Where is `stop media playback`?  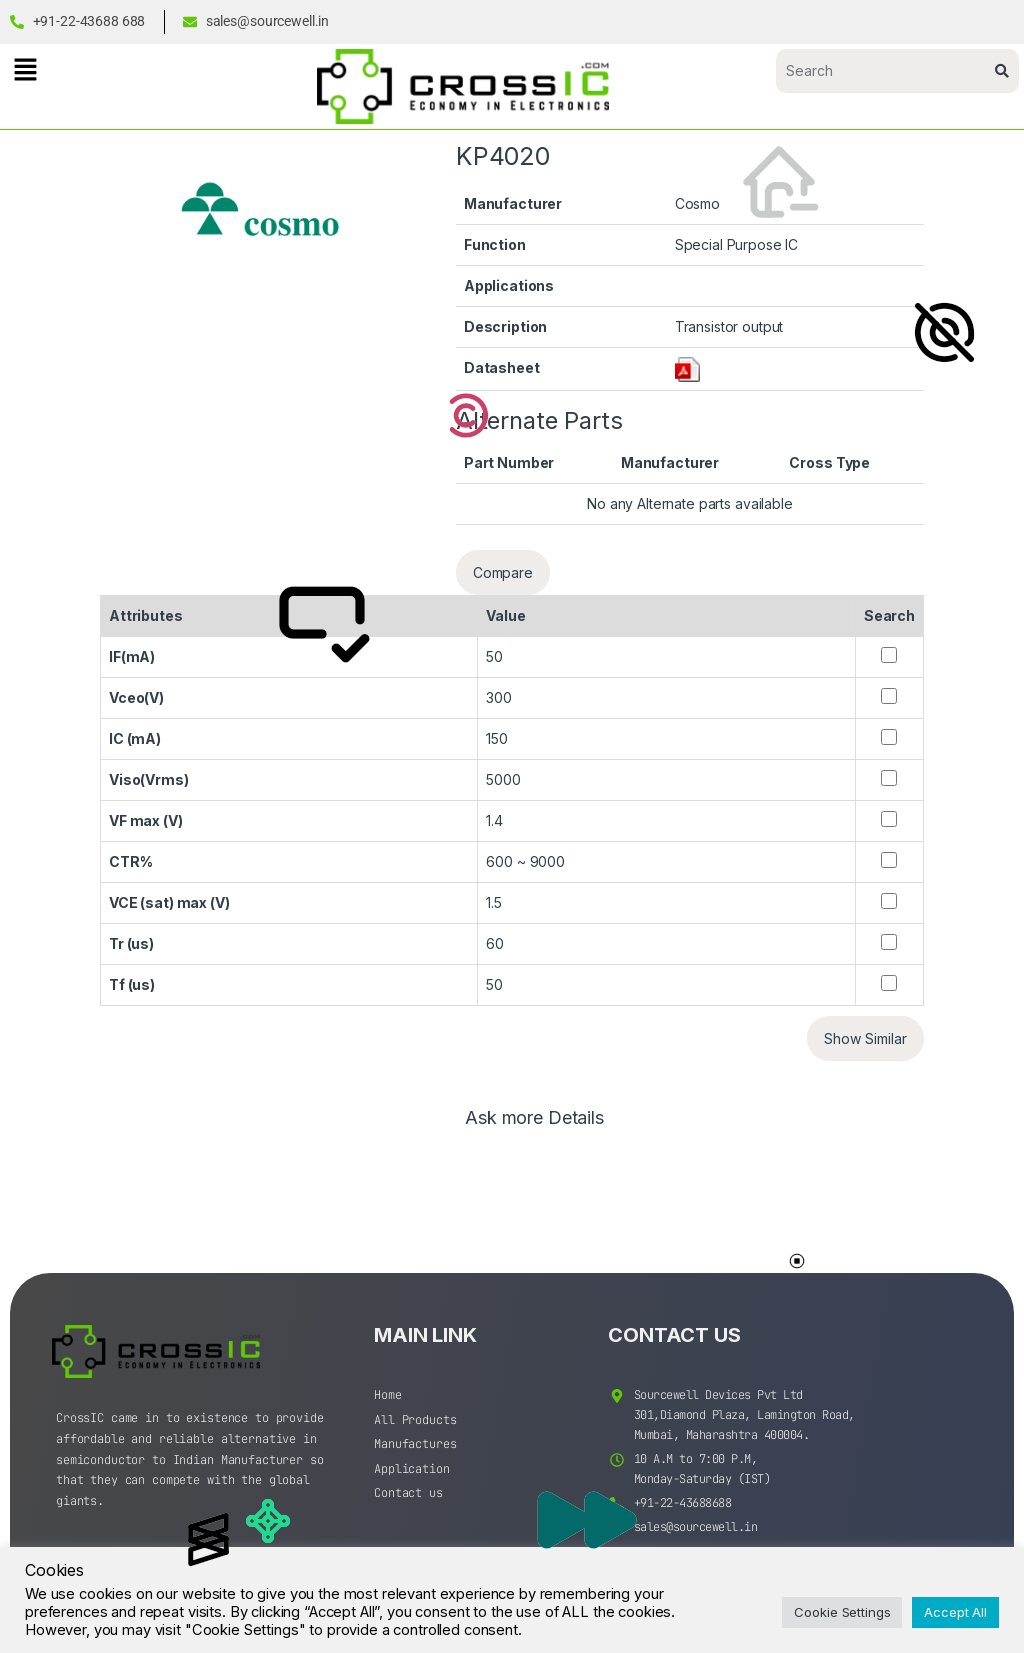
stop media playback is located at coordinates (797, 1261).